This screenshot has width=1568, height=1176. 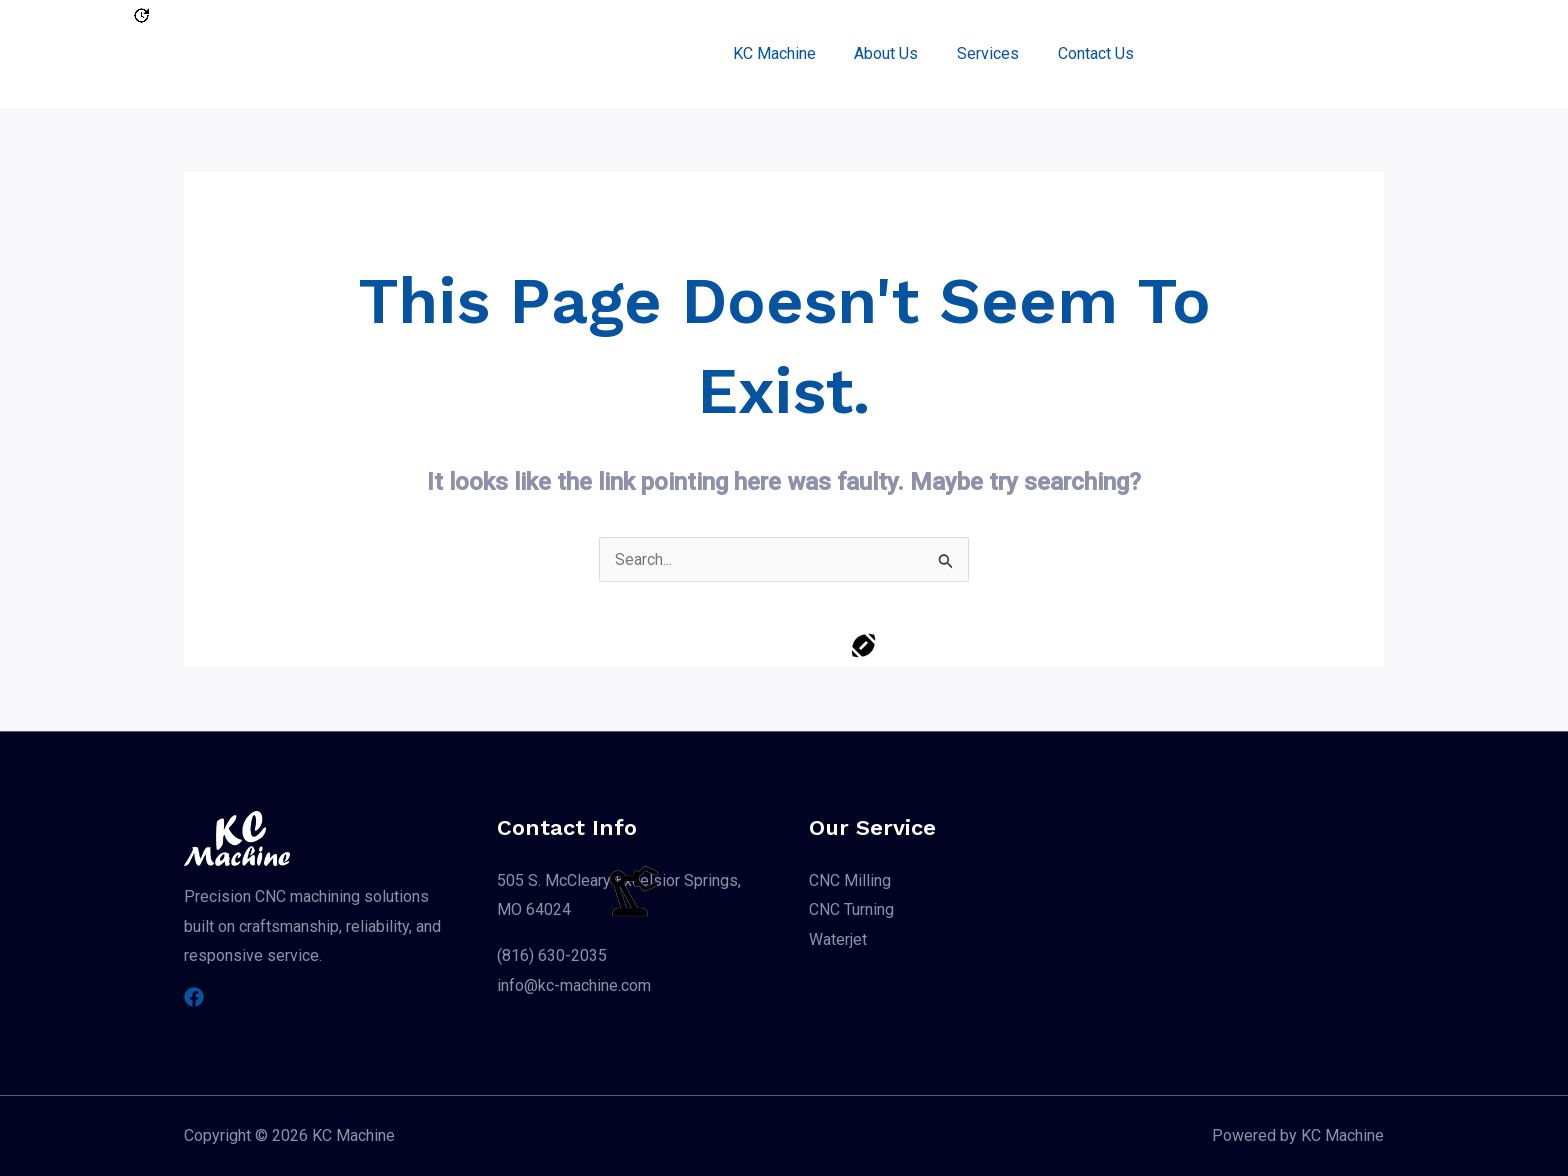 I want to click on check for updates, so click(x=141, y=15).